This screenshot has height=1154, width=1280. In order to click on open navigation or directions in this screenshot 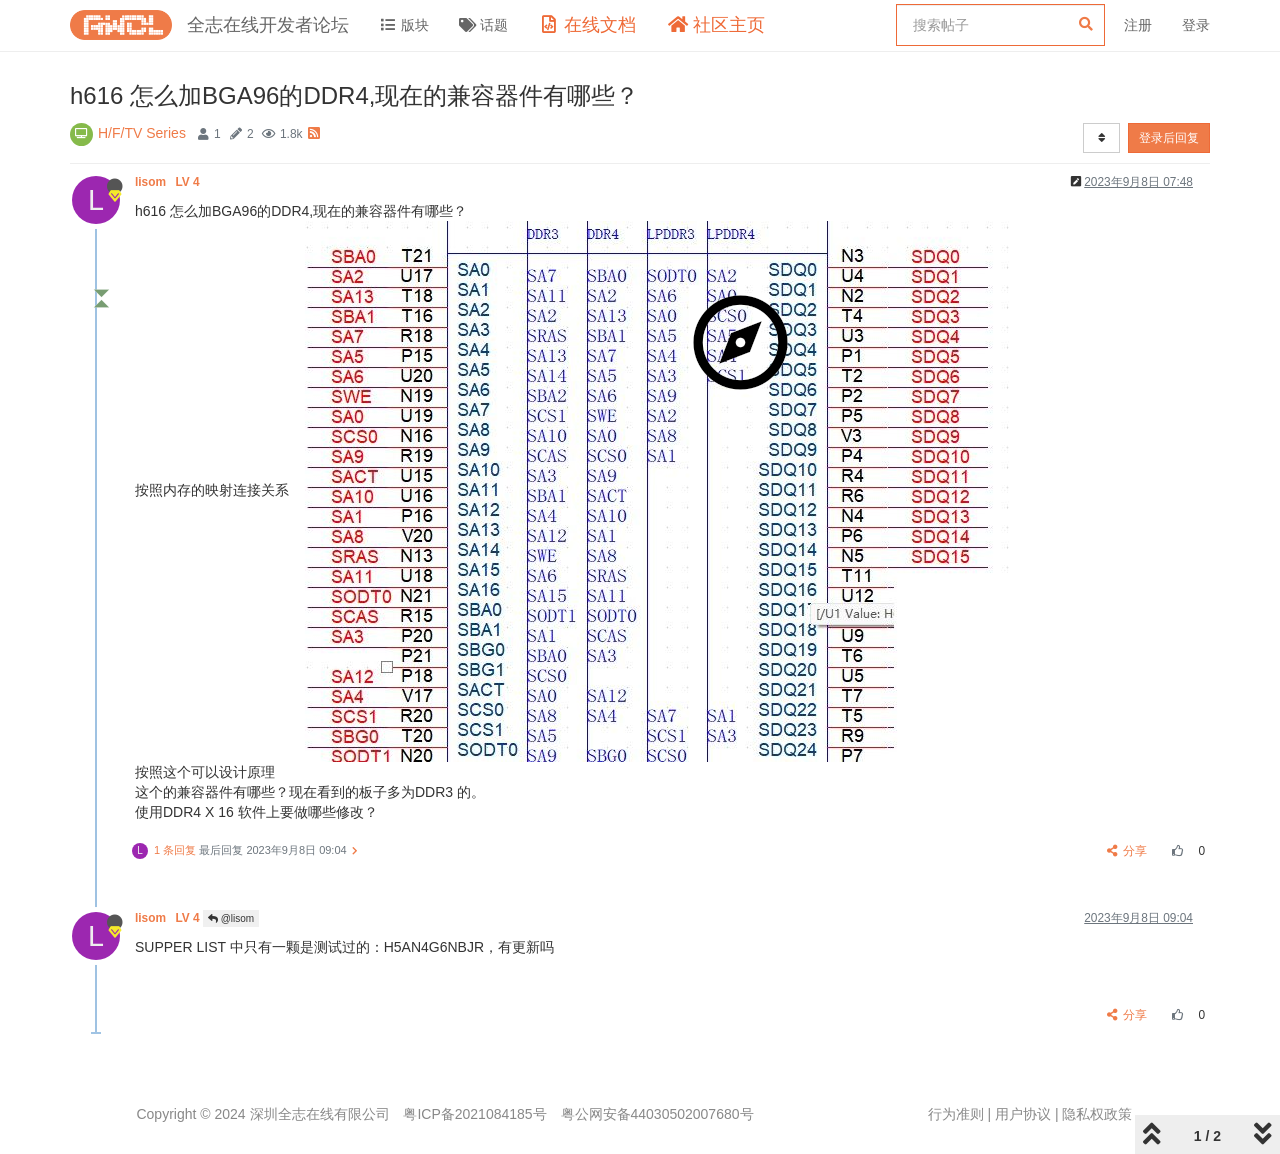, I will do `click(740, 342)`.